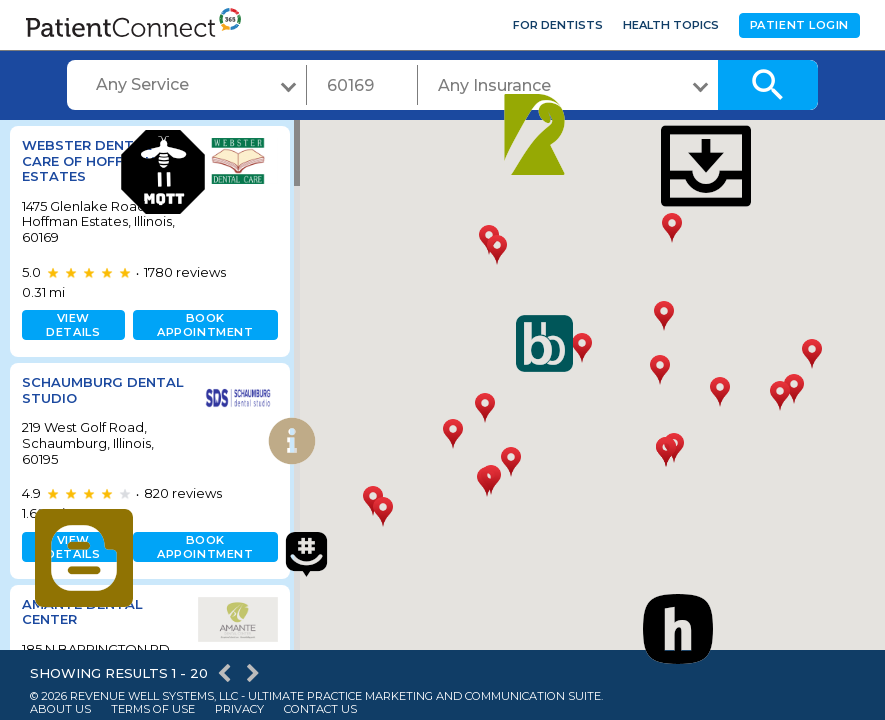 The width and height of the screenshot is (885, 720). Describe the element at coordinates (706, 166) in the screenshot. I see `import files or data into the application` at that location.